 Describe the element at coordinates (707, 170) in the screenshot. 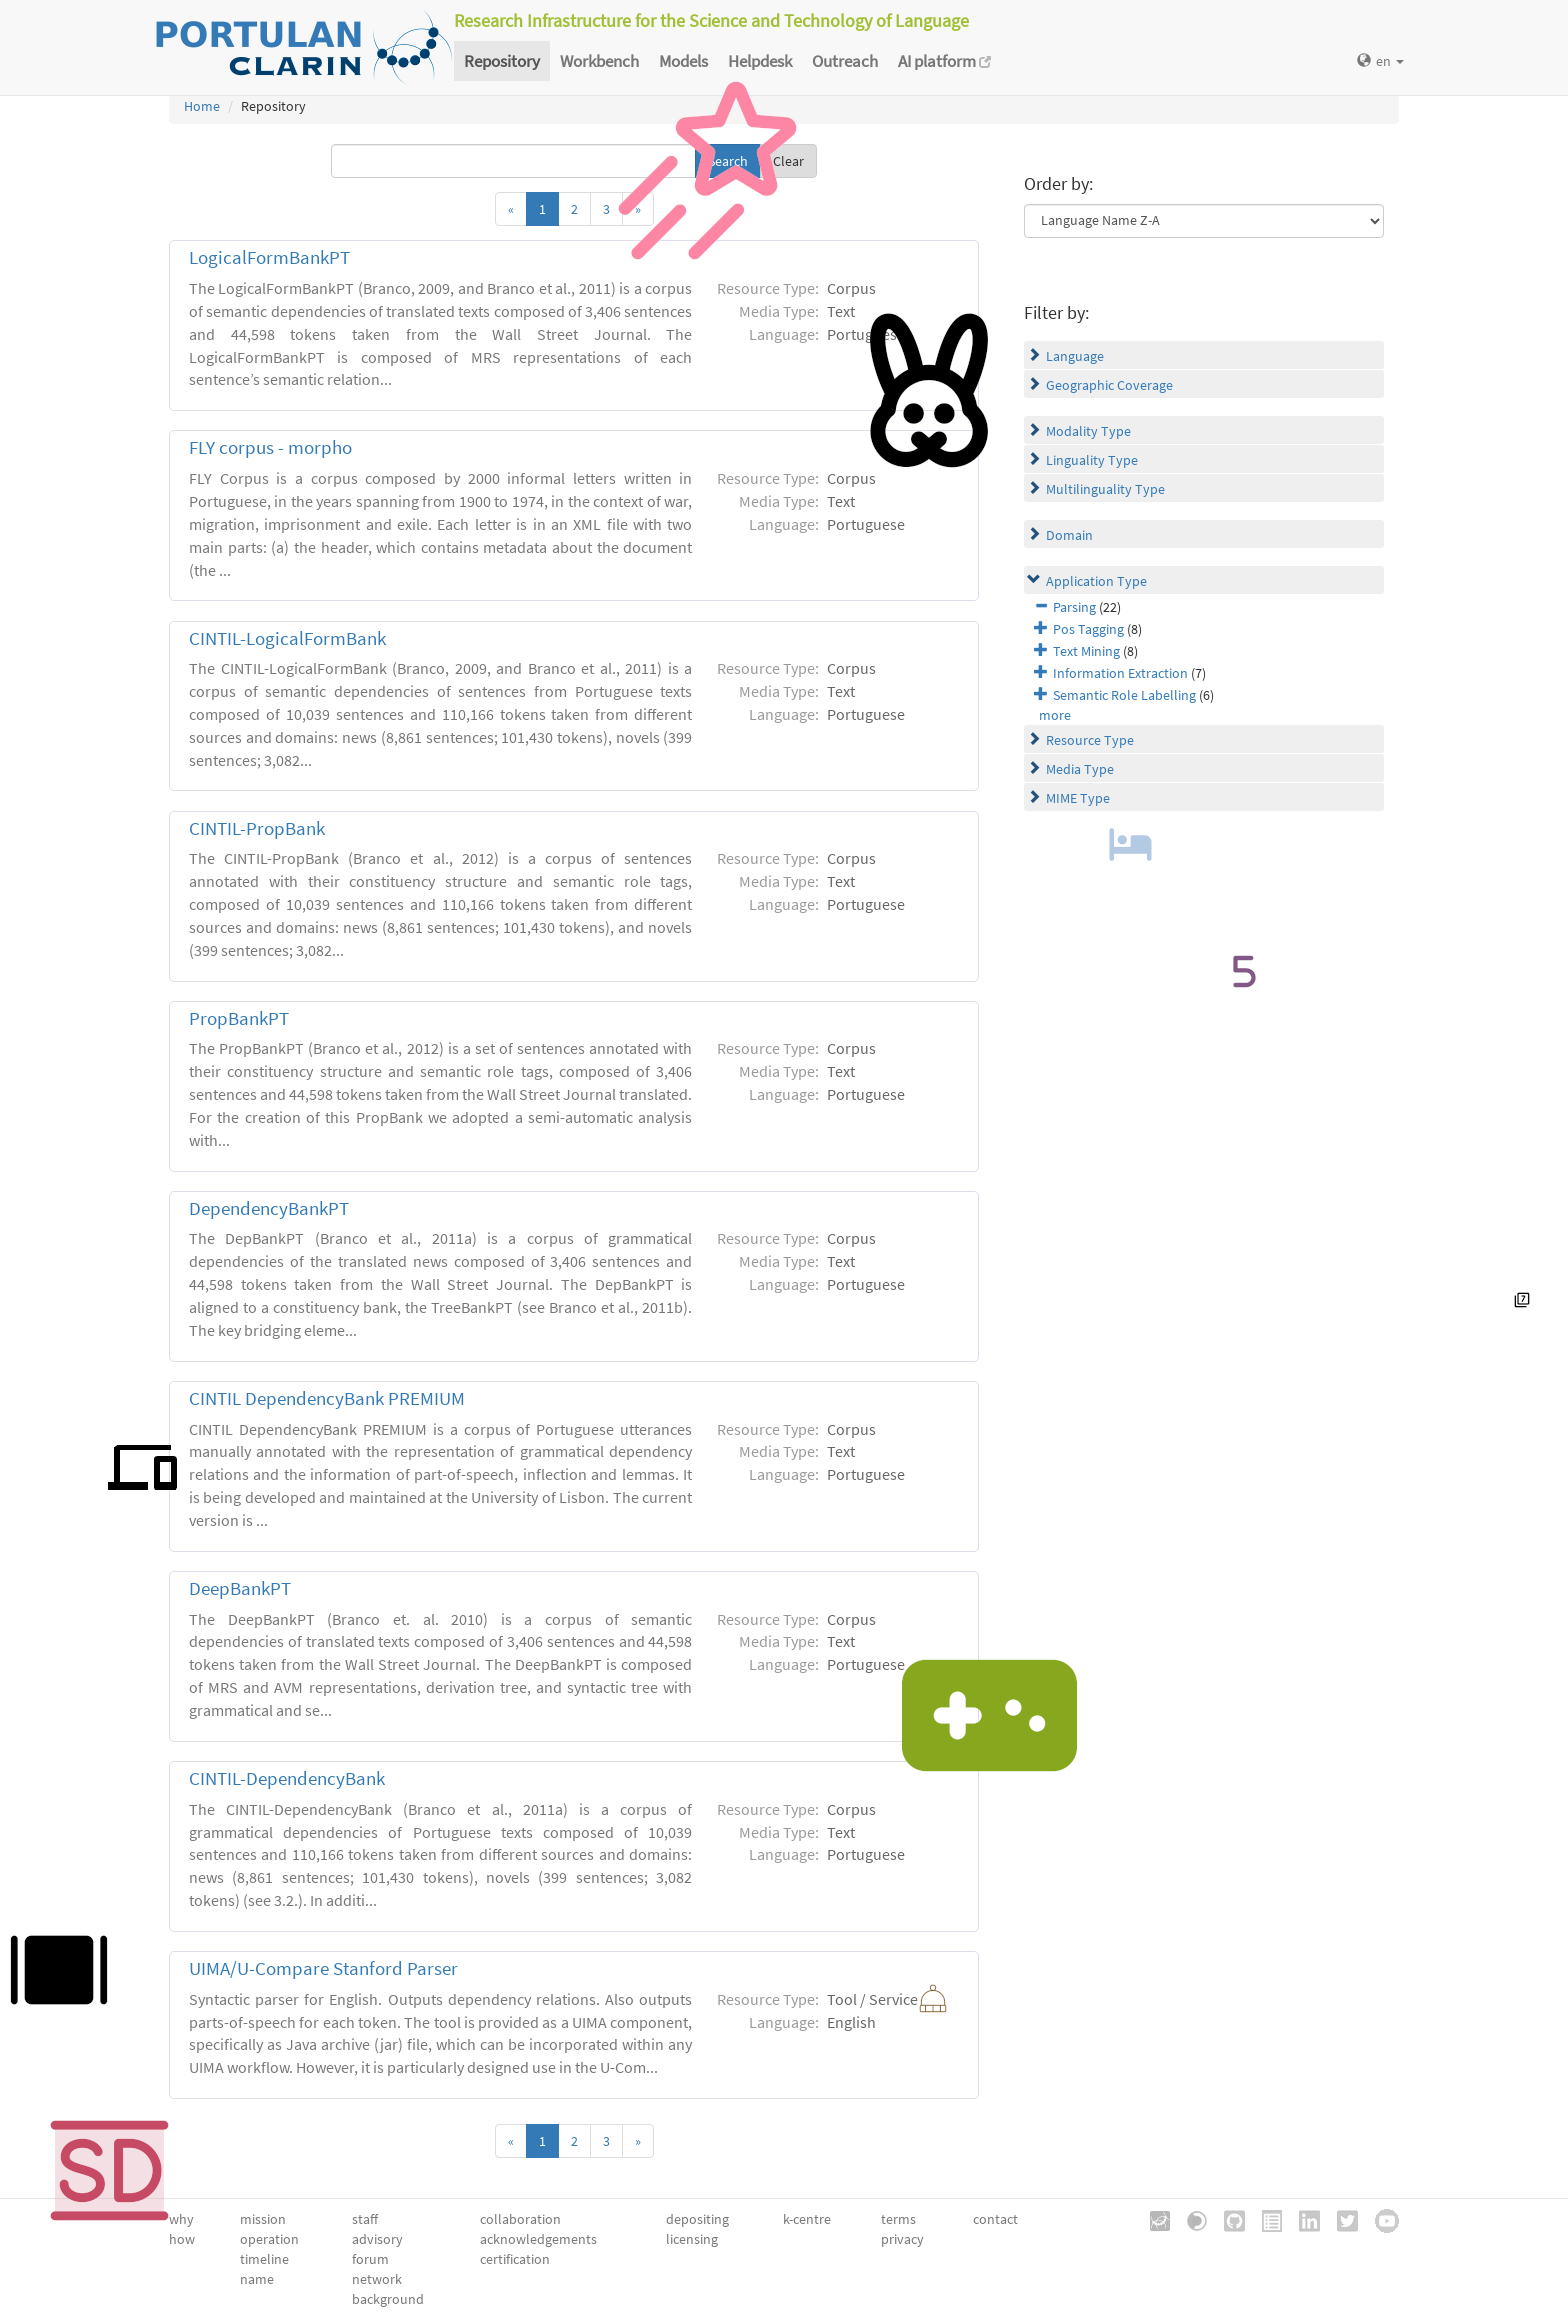

I see `add to favorites or wishlist` at that location.